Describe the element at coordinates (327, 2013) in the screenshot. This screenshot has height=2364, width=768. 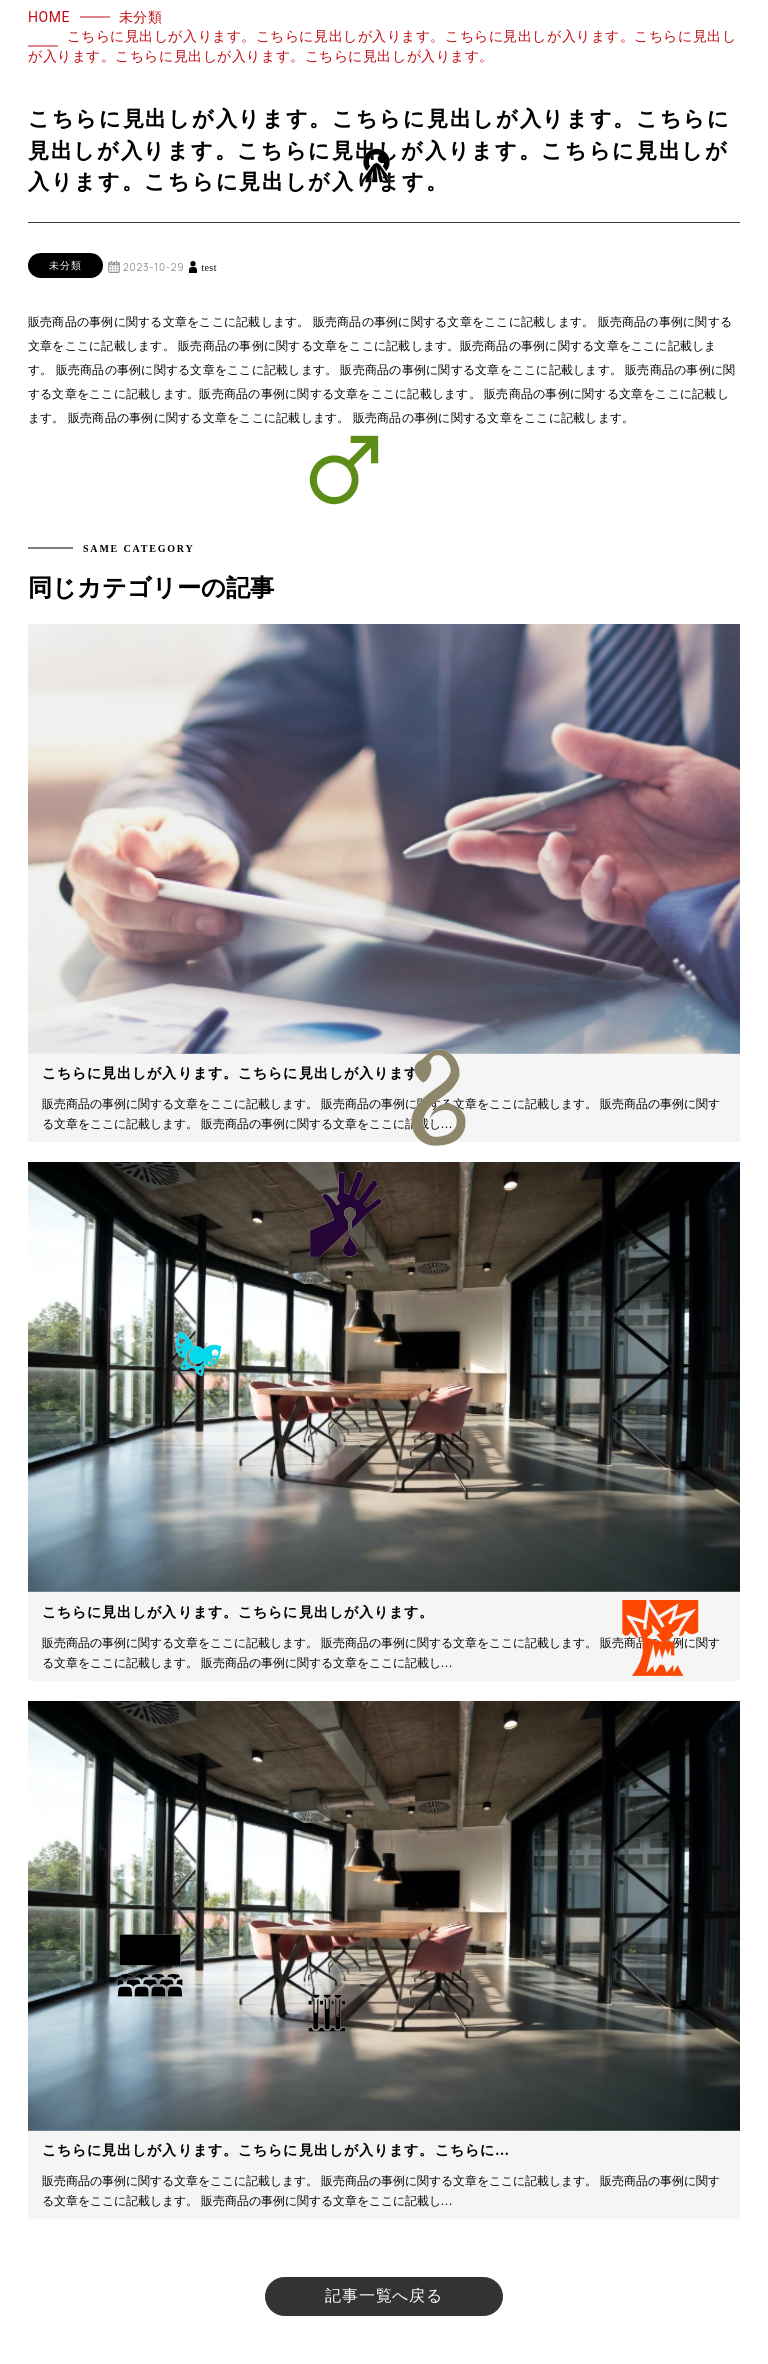
I see `access laboratory or experiment features` at that location.